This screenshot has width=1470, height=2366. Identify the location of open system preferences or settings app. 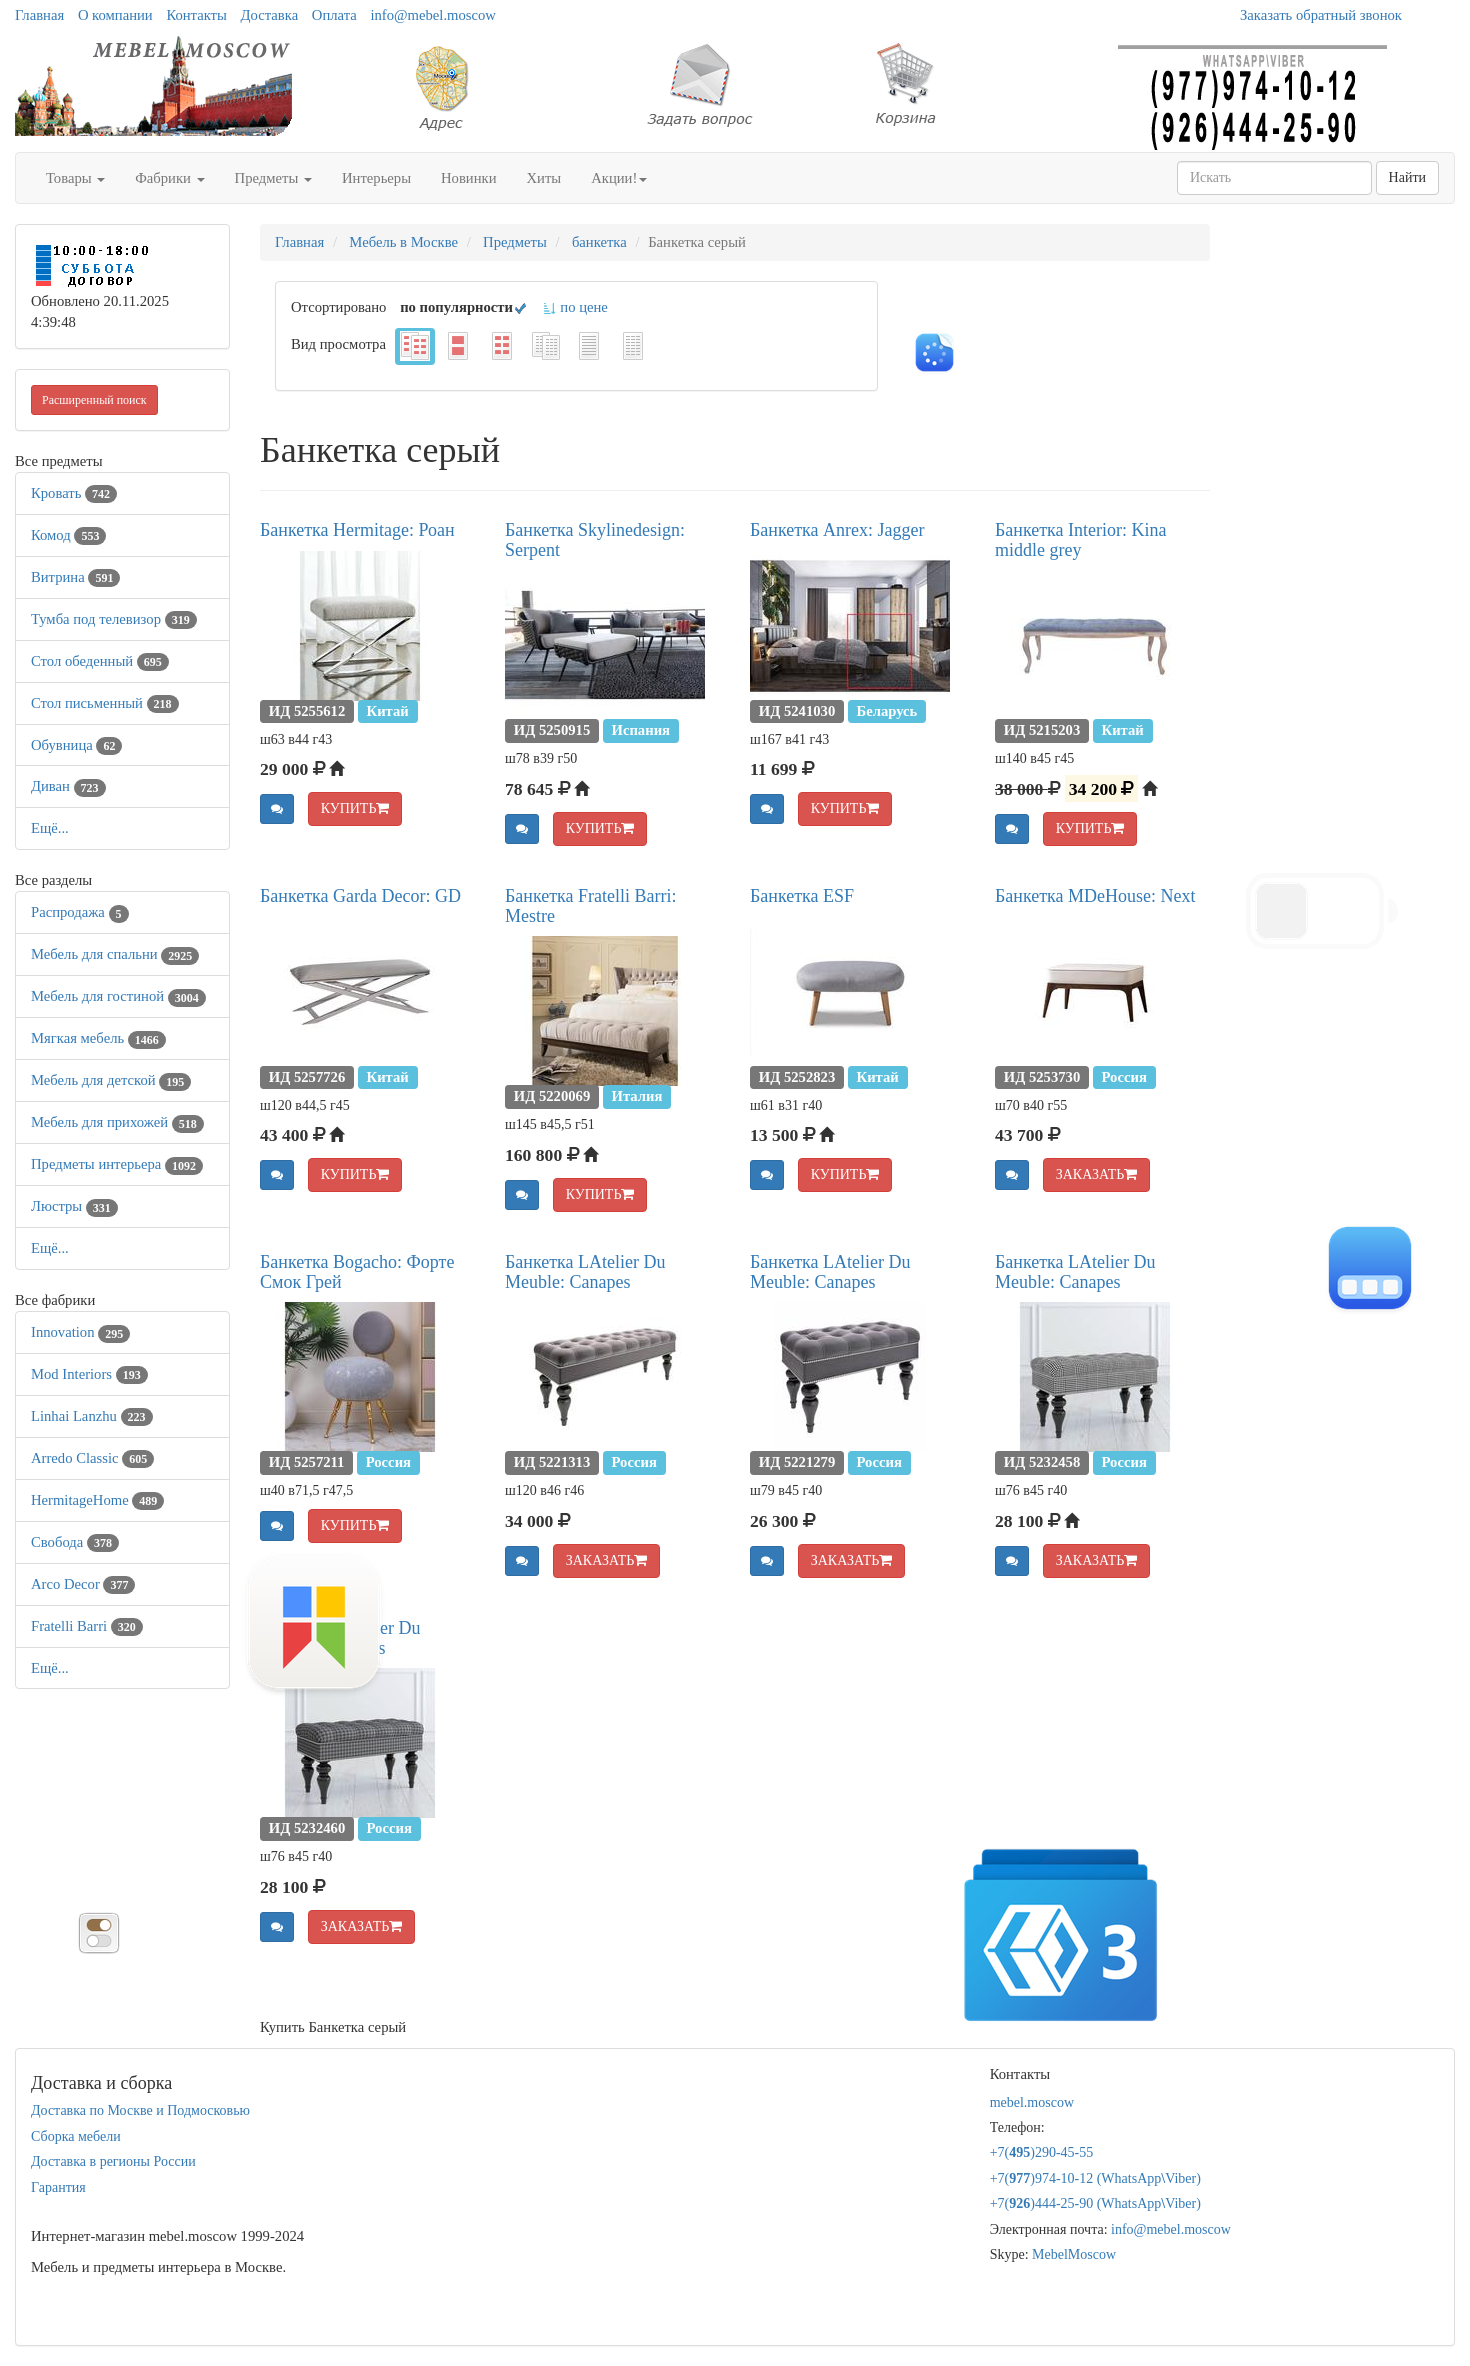
(934, 352).